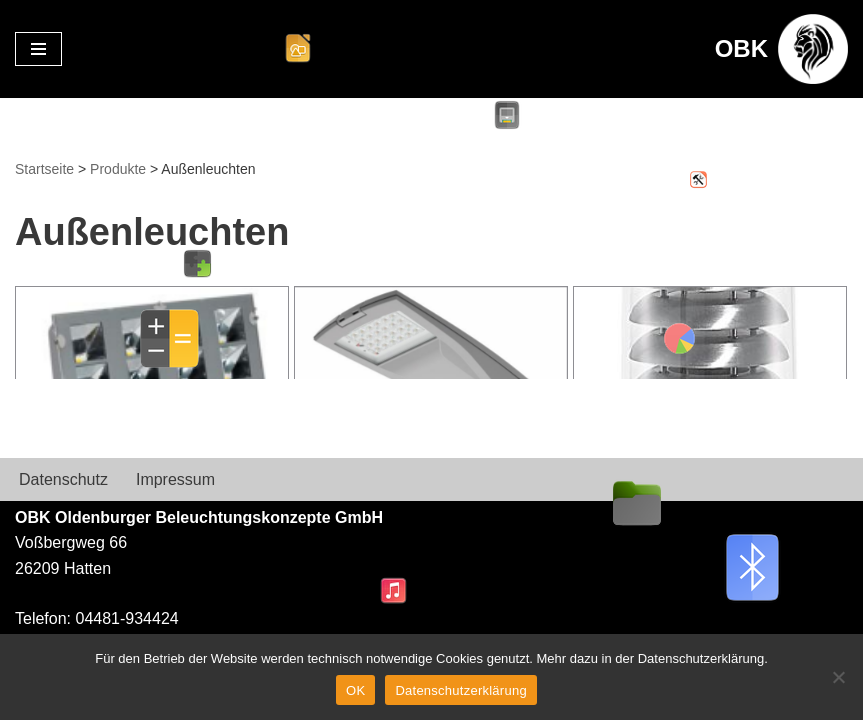  What do you see at coordinates (197, 263) in the screenshot?
I see `open gnome extensions manager` at bounding box center [197, 263].